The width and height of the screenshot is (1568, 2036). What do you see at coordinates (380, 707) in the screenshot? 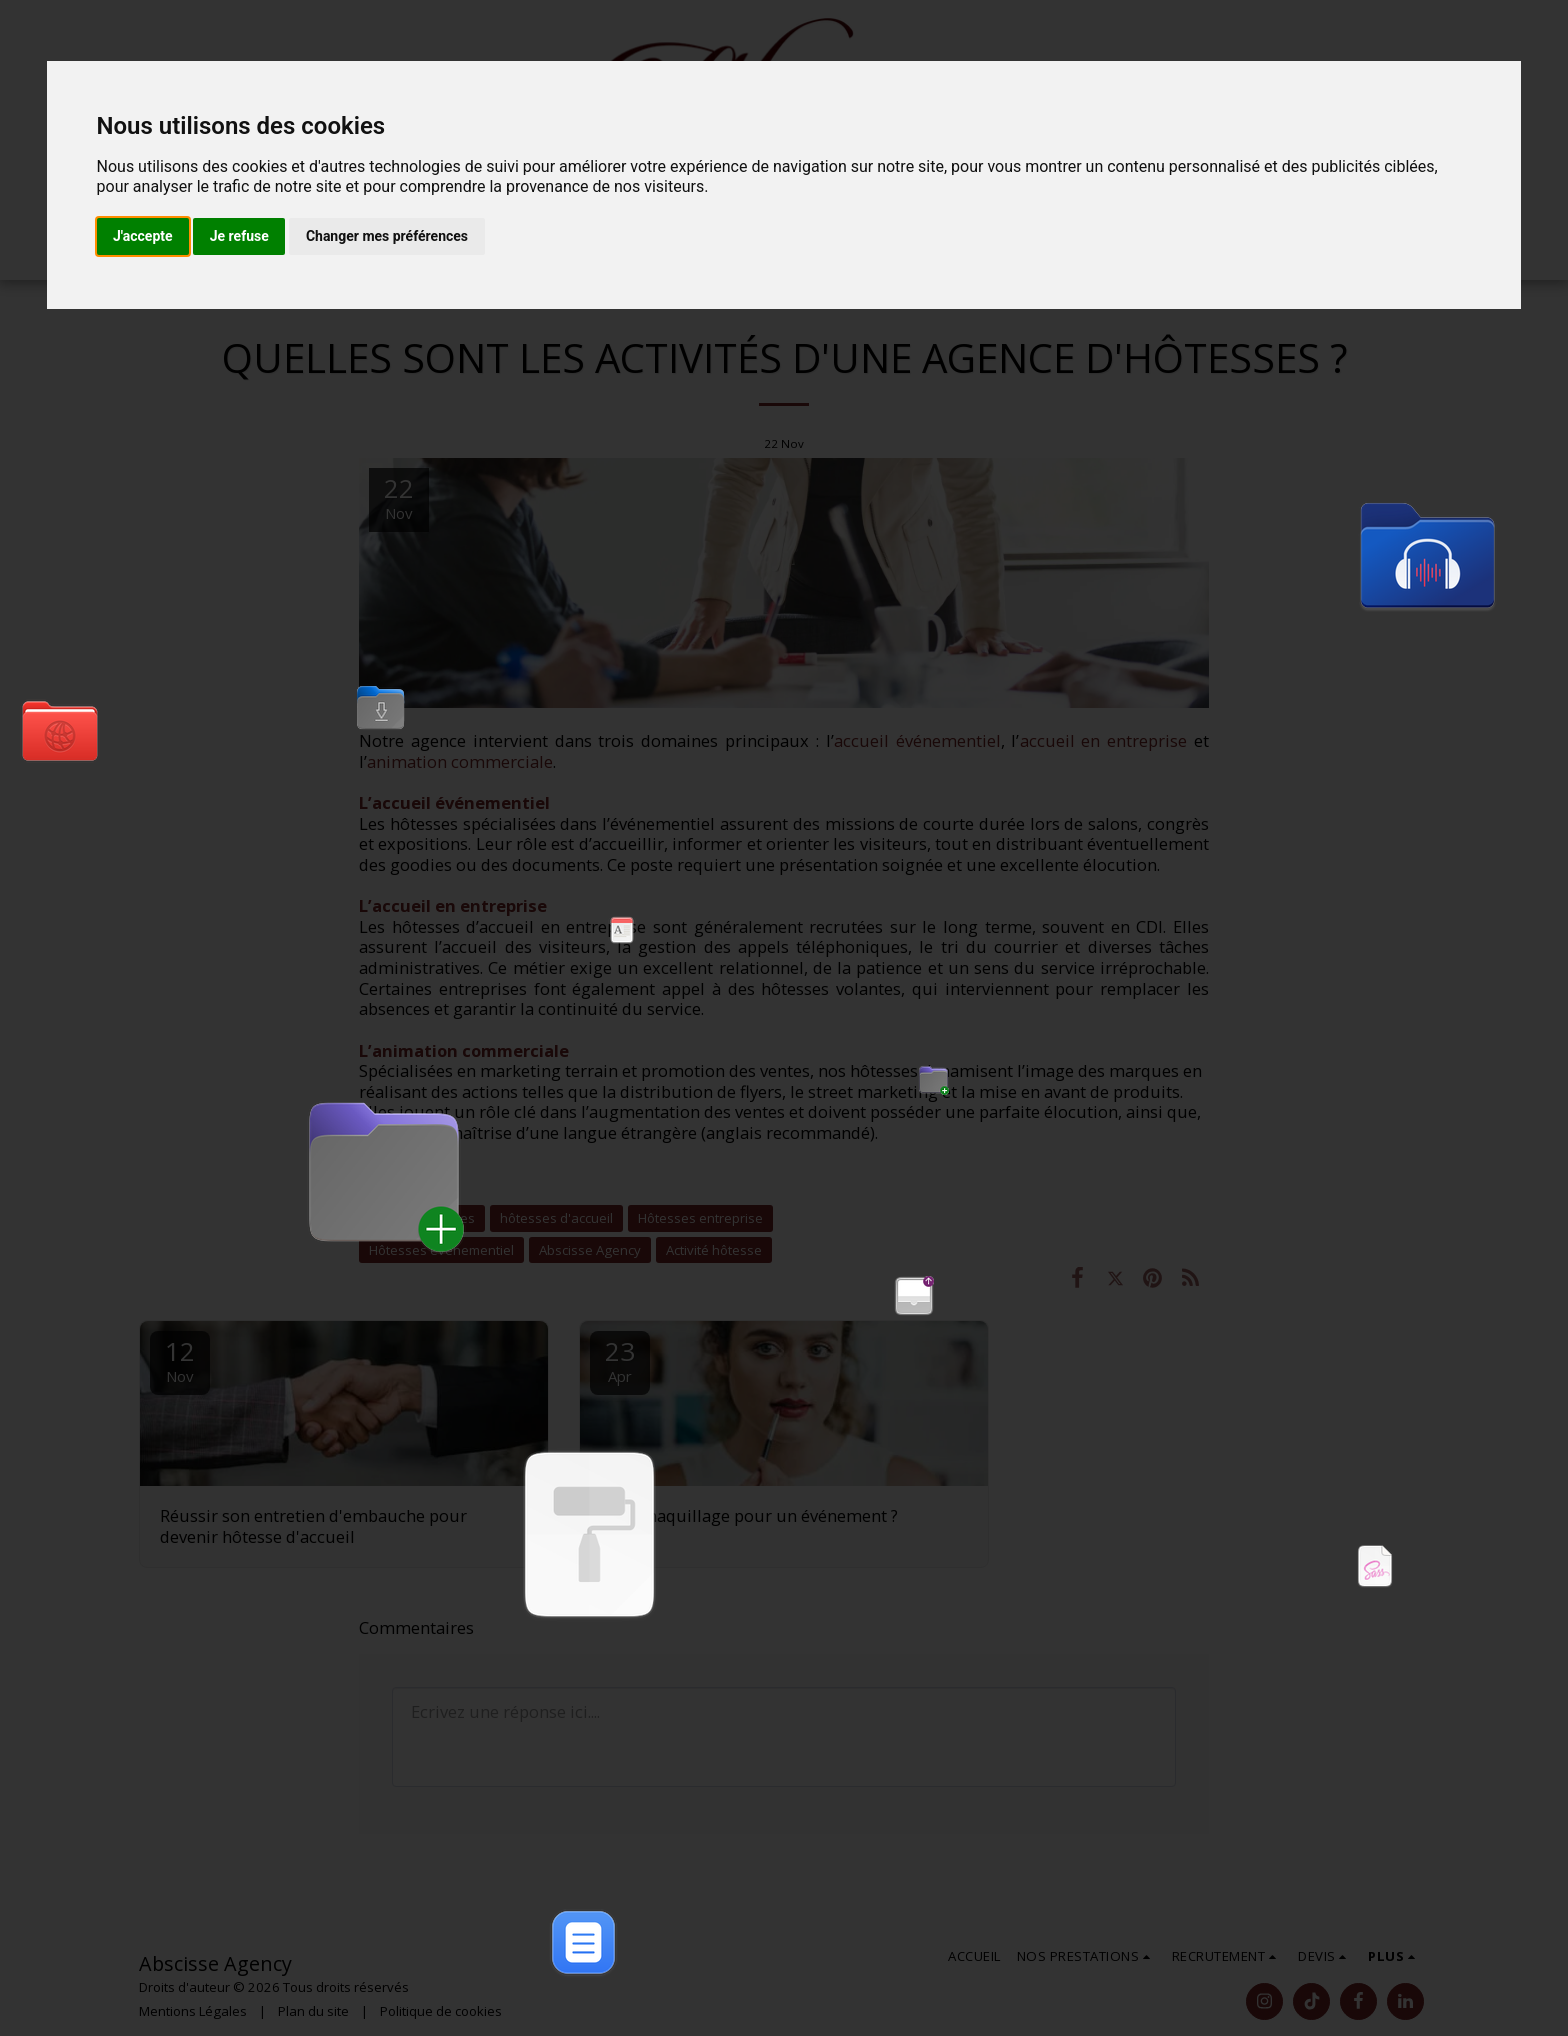
I see `open your downloads folder` at bounding box center [380, 707].